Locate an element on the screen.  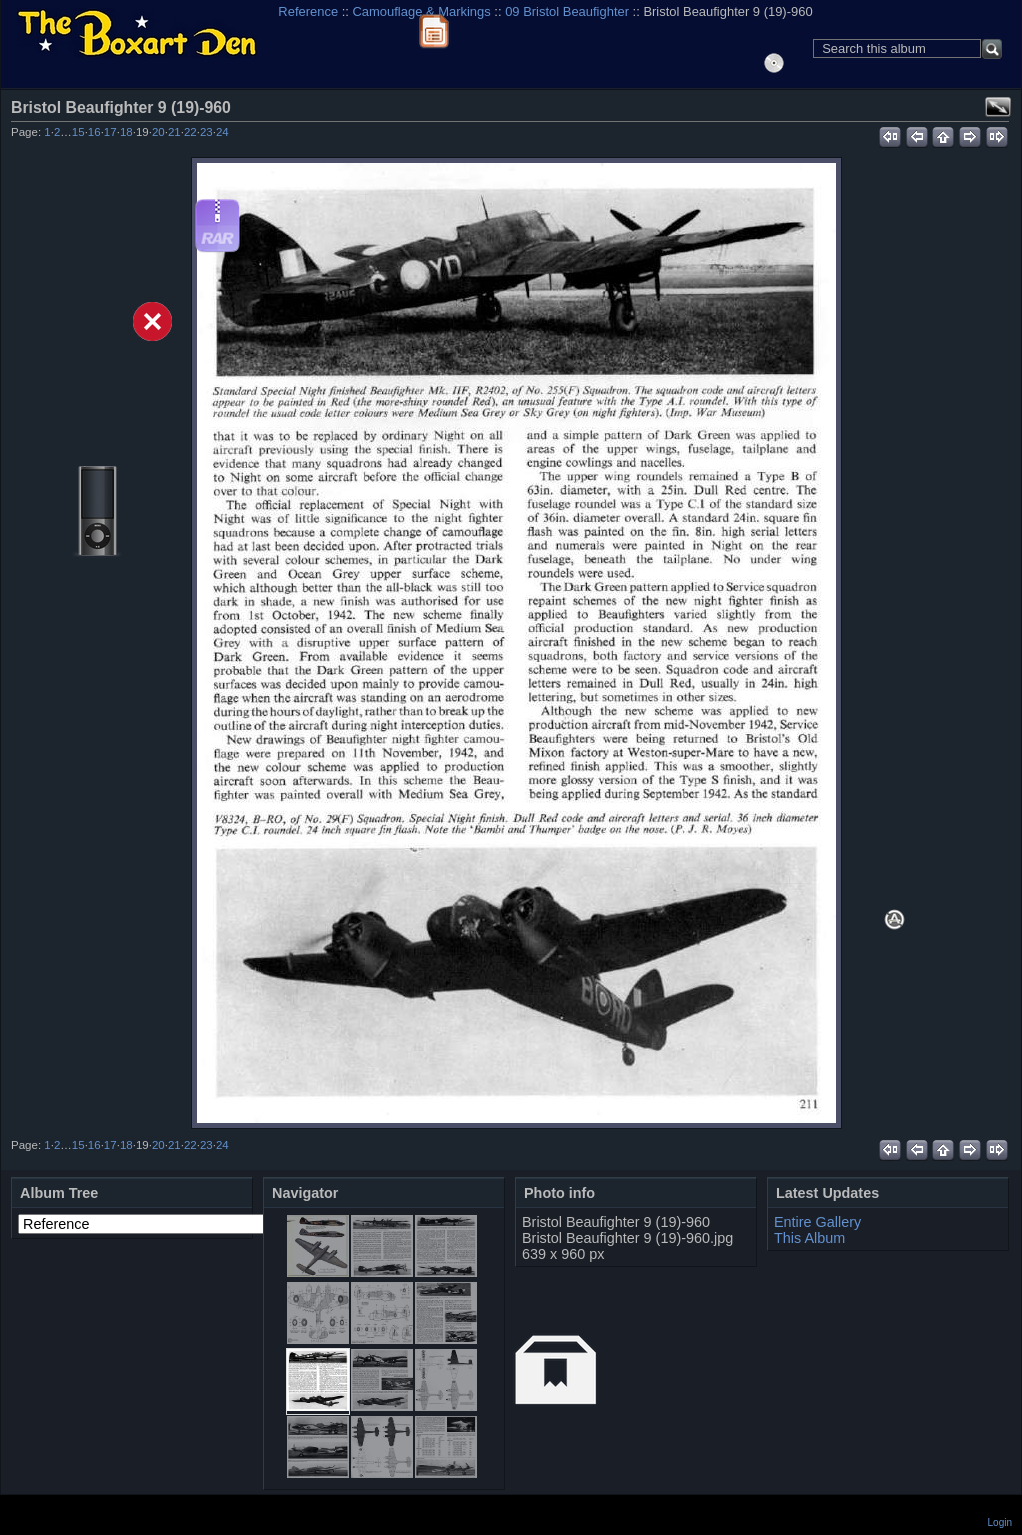
software updates are currently paused or unavailable is located at coordinates (555, 1358).